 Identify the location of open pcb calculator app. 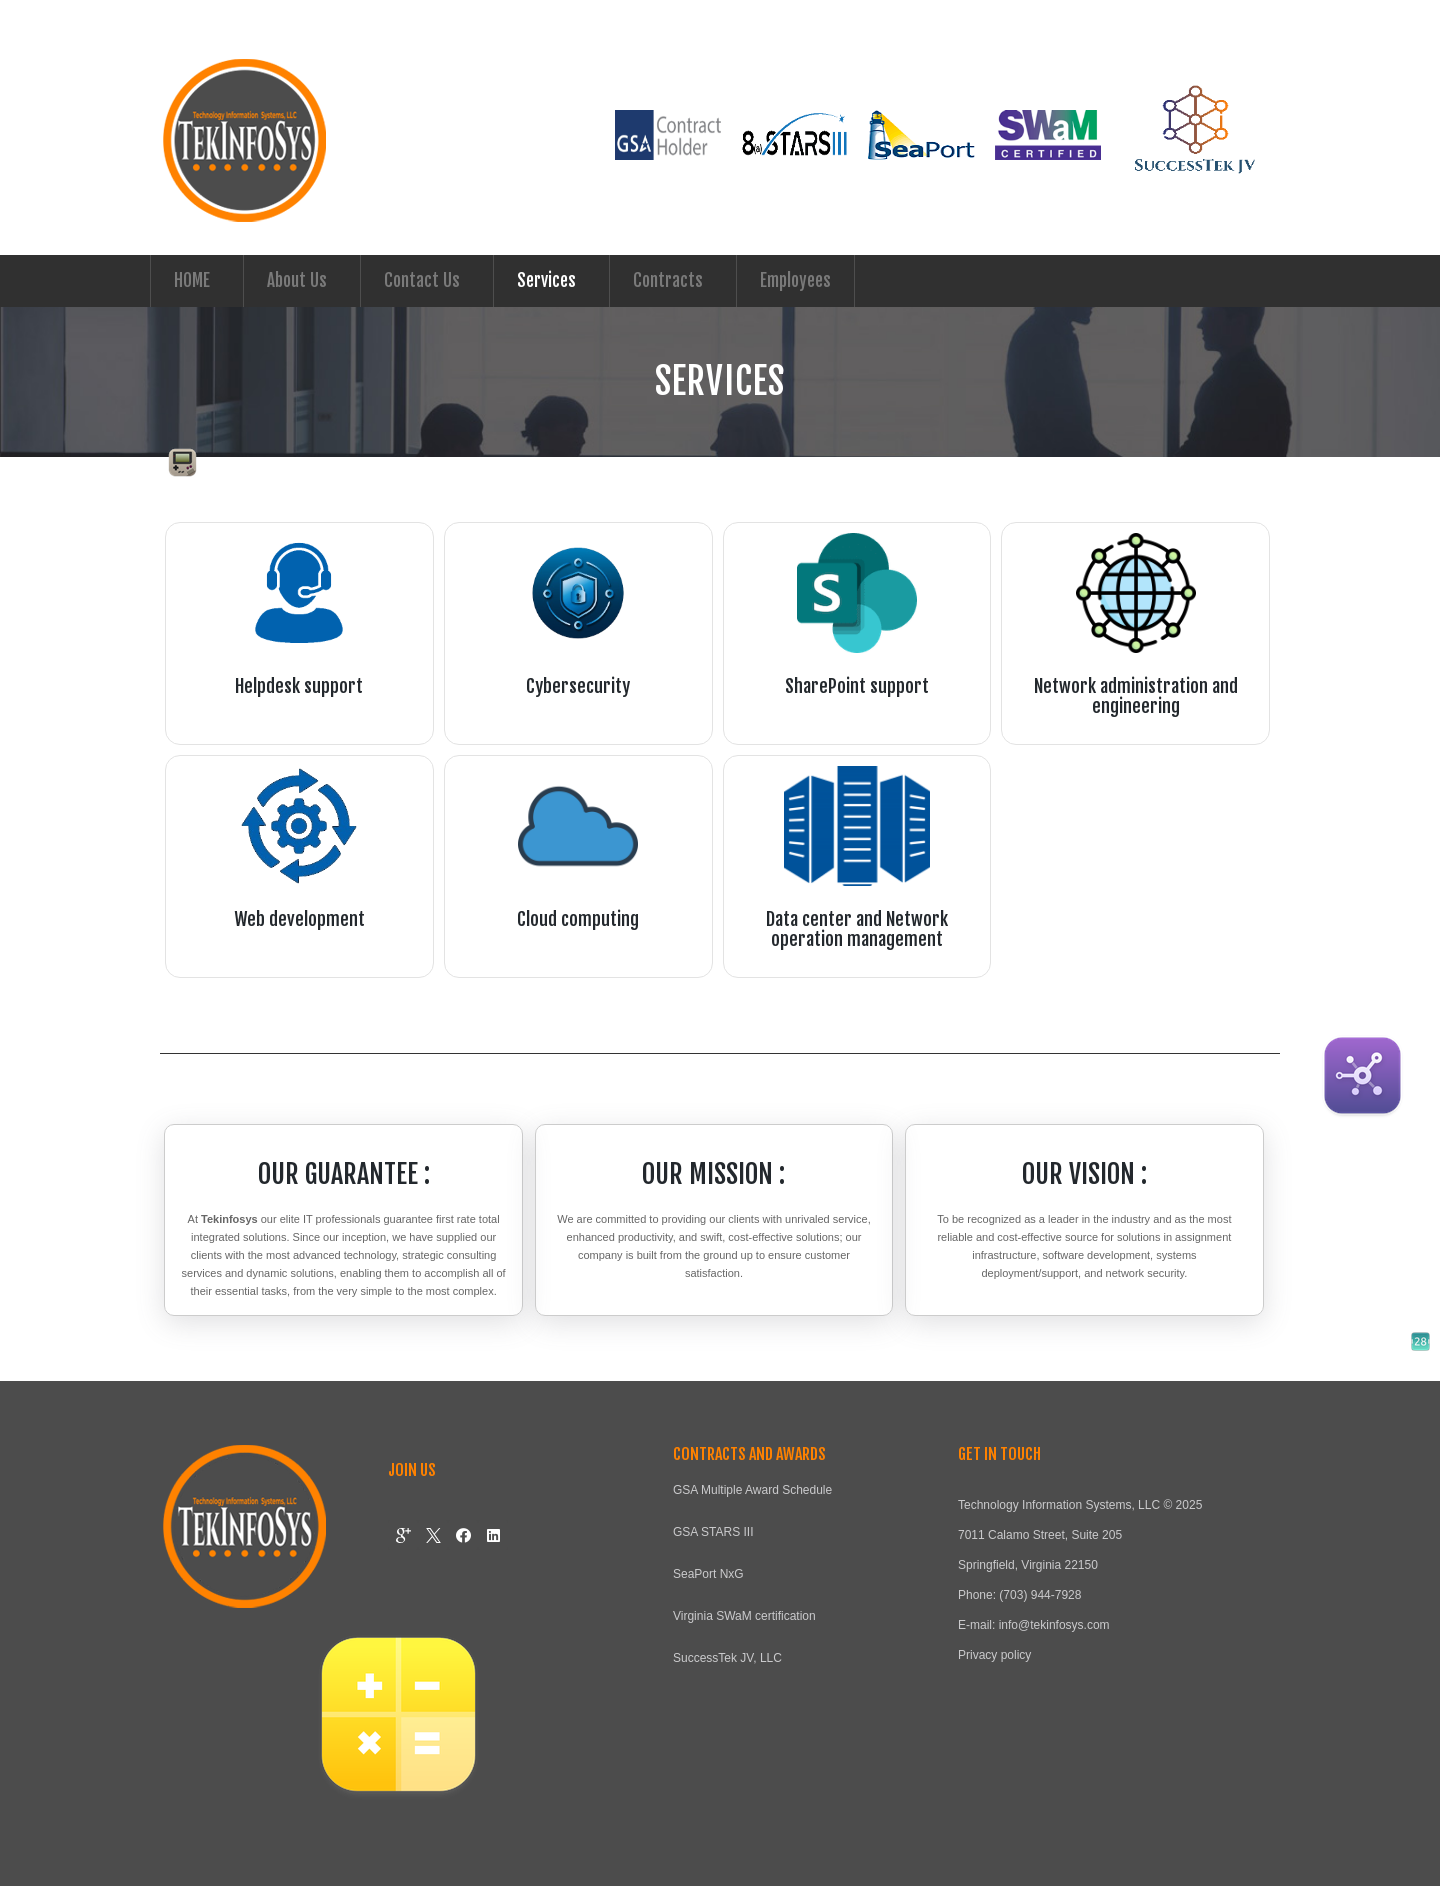
(398, 1714).